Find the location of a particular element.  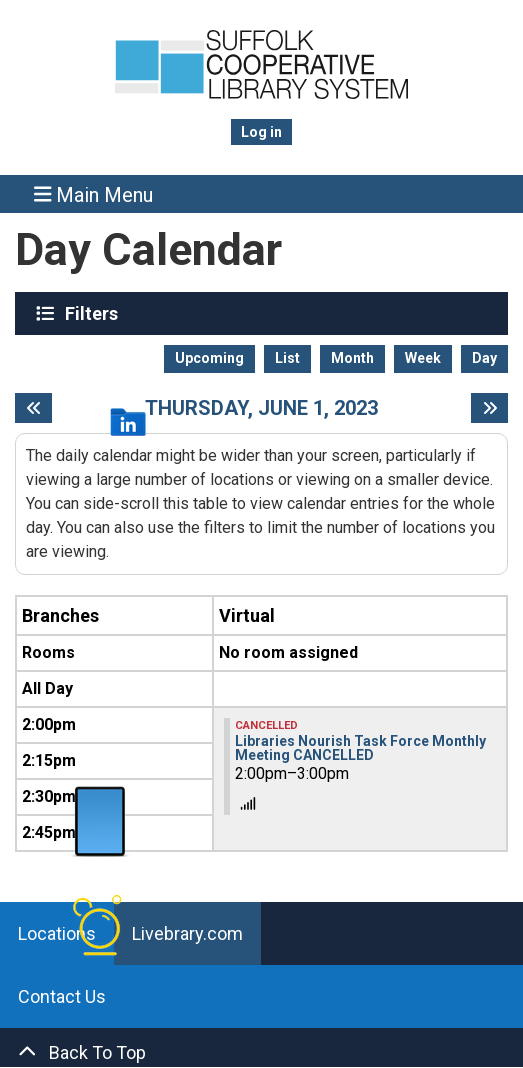

iPad Air device icon is located at coordinates (100, 822).